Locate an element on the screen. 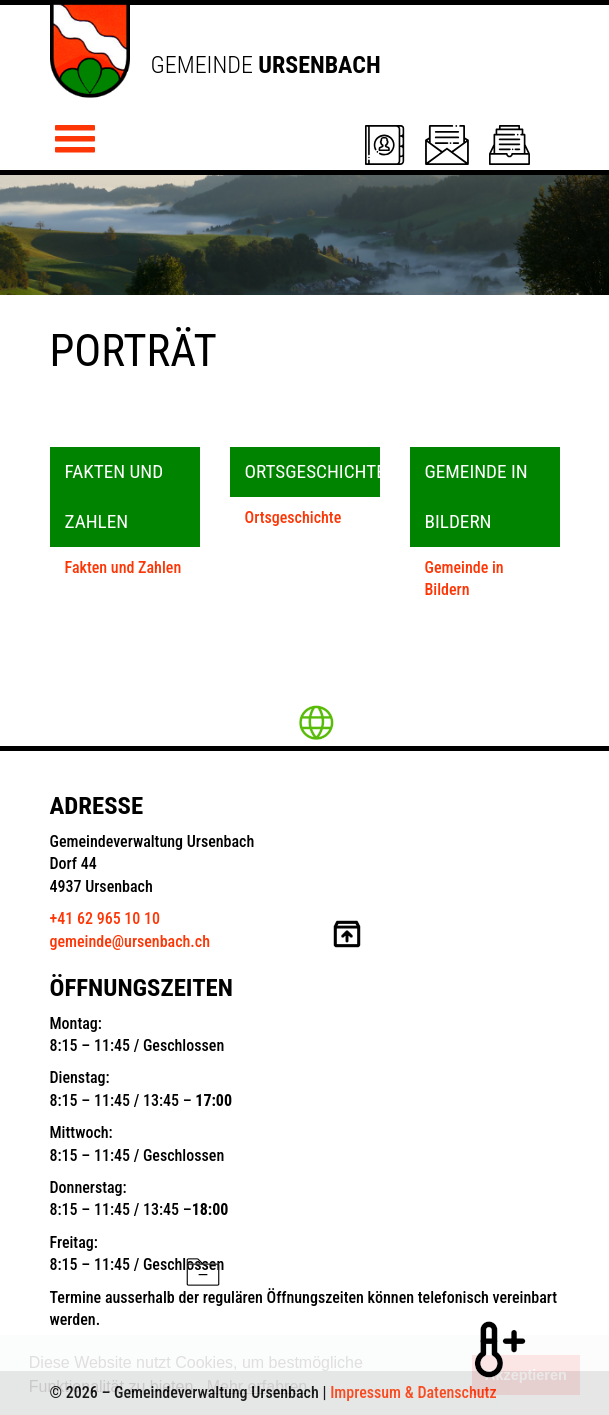 This screenshot has width=609, height=1415. access global or web-related settings is located at coordinates (315, 724).